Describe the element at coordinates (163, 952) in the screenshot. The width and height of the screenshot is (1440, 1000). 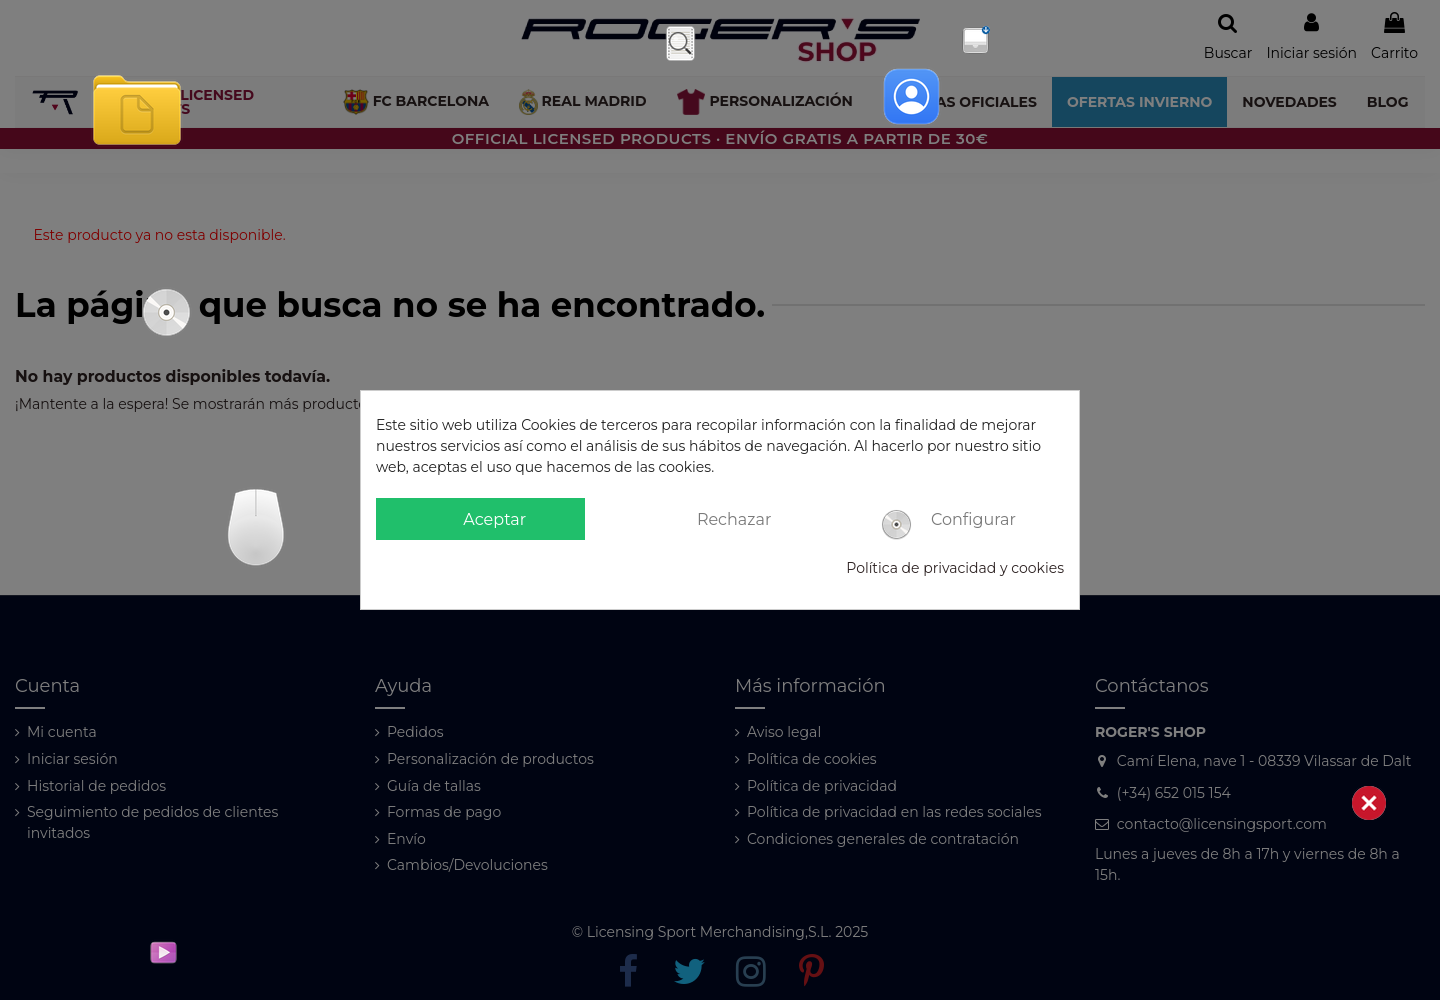
I see `open the GNOME Videos (Totem) media player` at that location.